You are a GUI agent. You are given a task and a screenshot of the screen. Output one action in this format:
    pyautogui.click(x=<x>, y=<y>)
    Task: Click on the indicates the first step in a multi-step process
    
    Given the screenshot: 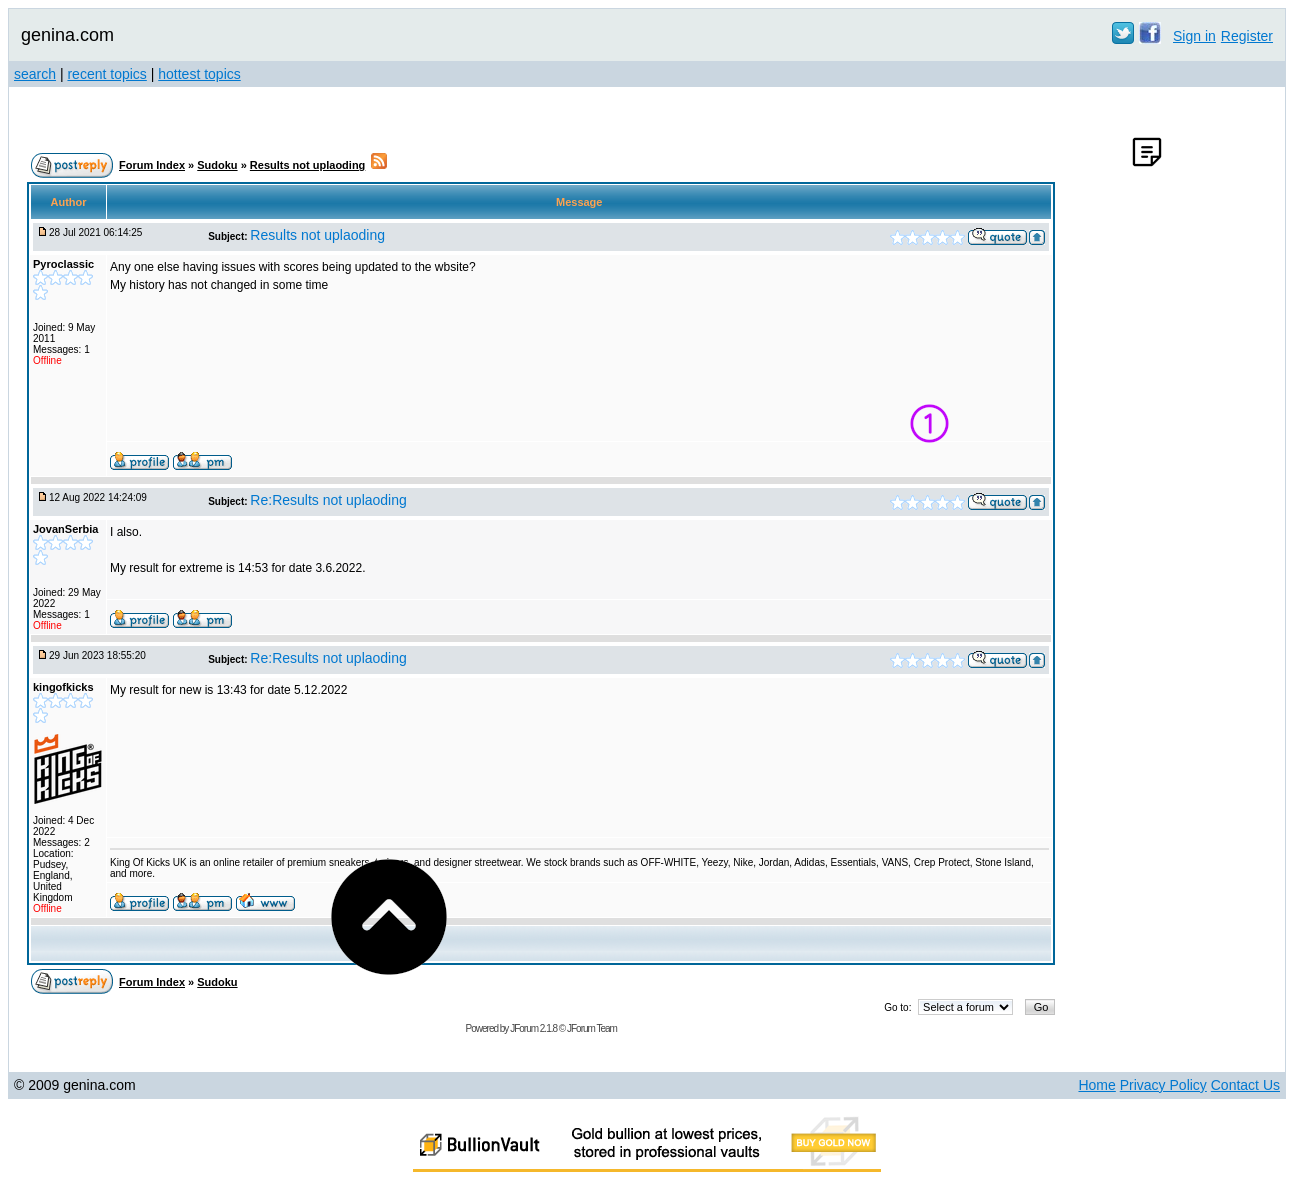 What is the action you would take?
    pyautogui.click(x=929, y=423)
    